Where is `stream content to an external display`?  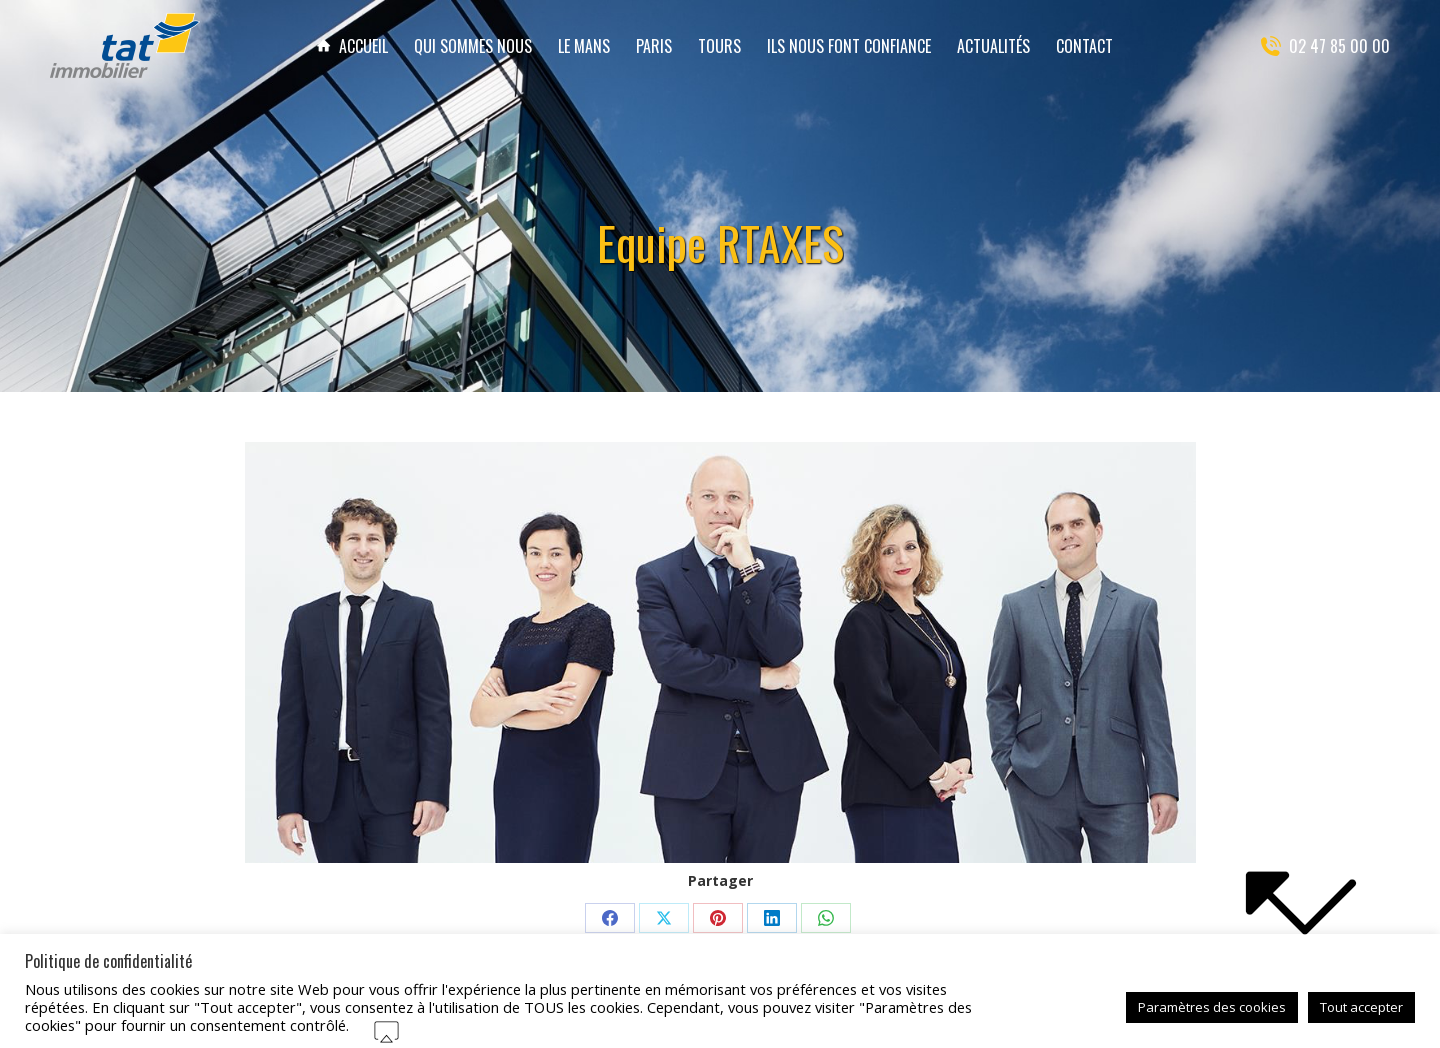
stream content to an external display is located at coordinates (386, 1031).